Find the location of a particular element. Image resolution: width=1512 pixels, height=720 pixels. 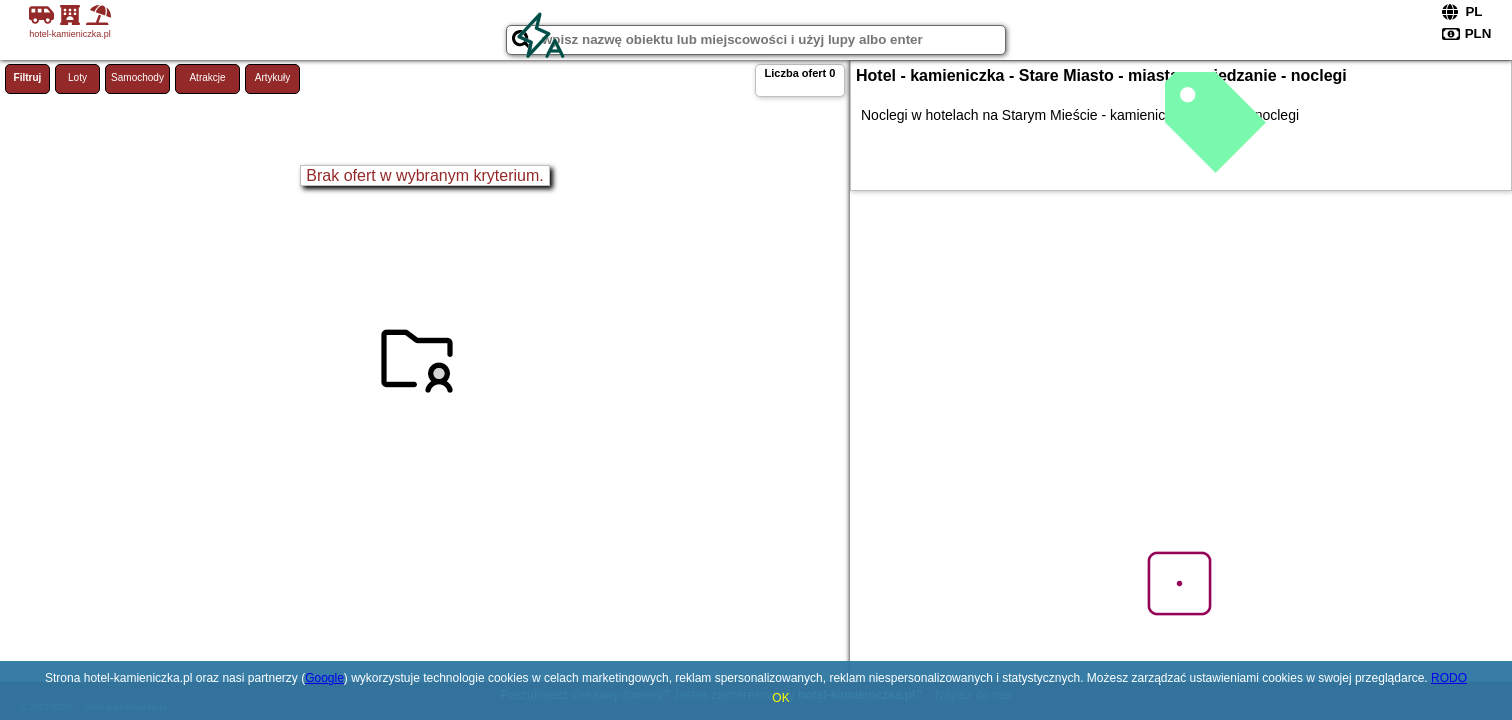

toggle auto-flash mode for camera is located at coordinates (540, 37).